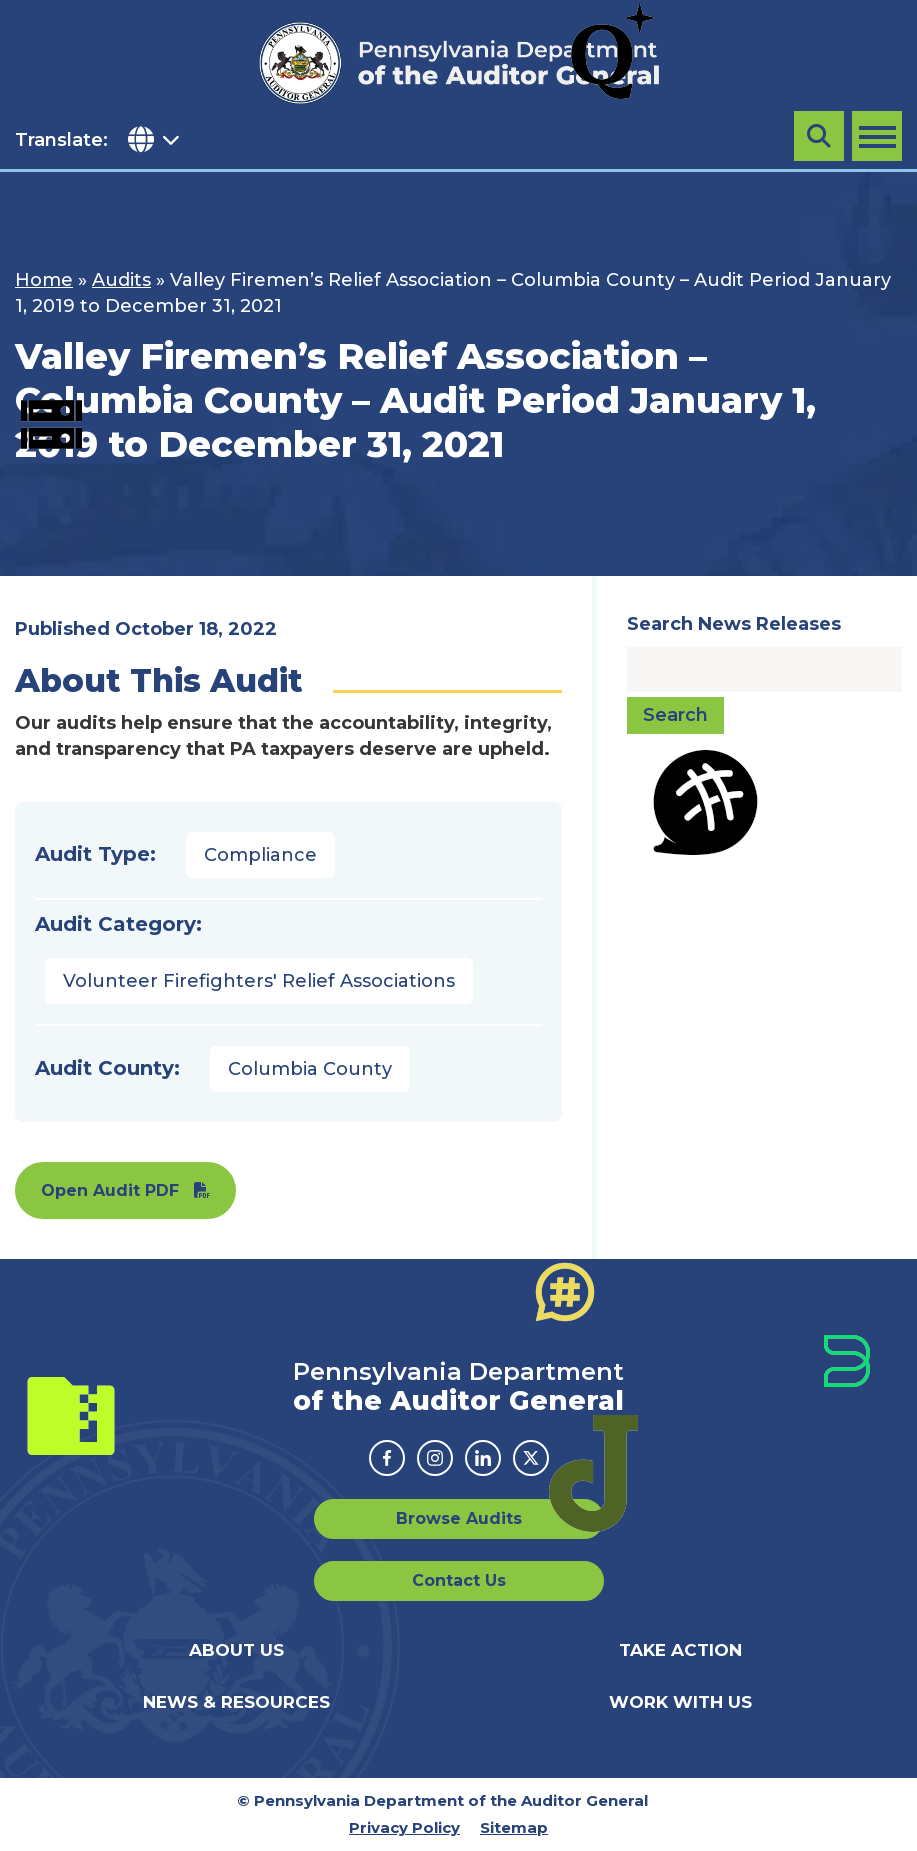  Describe the element at coordinates (51, 424) in the screenshot. I see `google cloud storage service logo` at that location.